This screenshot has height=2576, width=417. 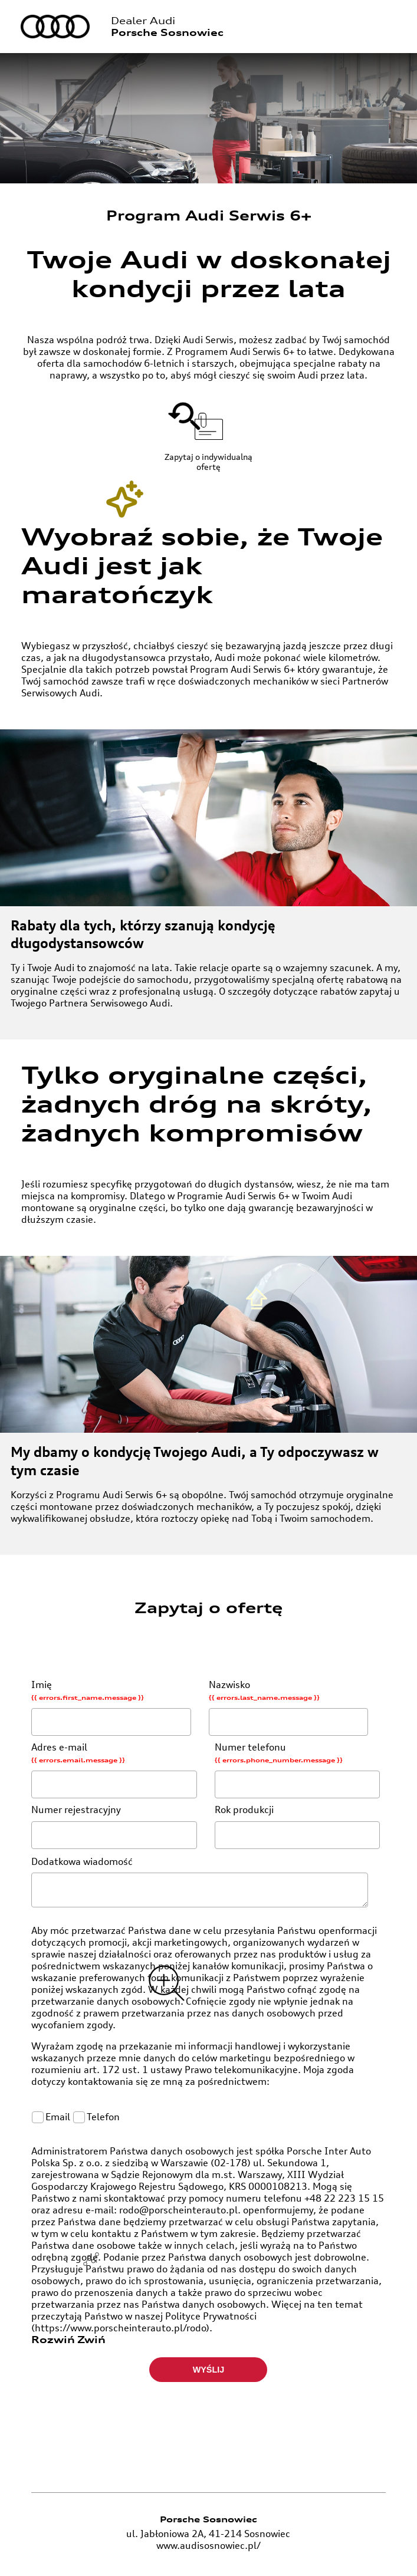 What do you see at coordinates (124, 499) in the screenshot?
I see `indicates new or AI-generated content` at bounding box center [124, 499].